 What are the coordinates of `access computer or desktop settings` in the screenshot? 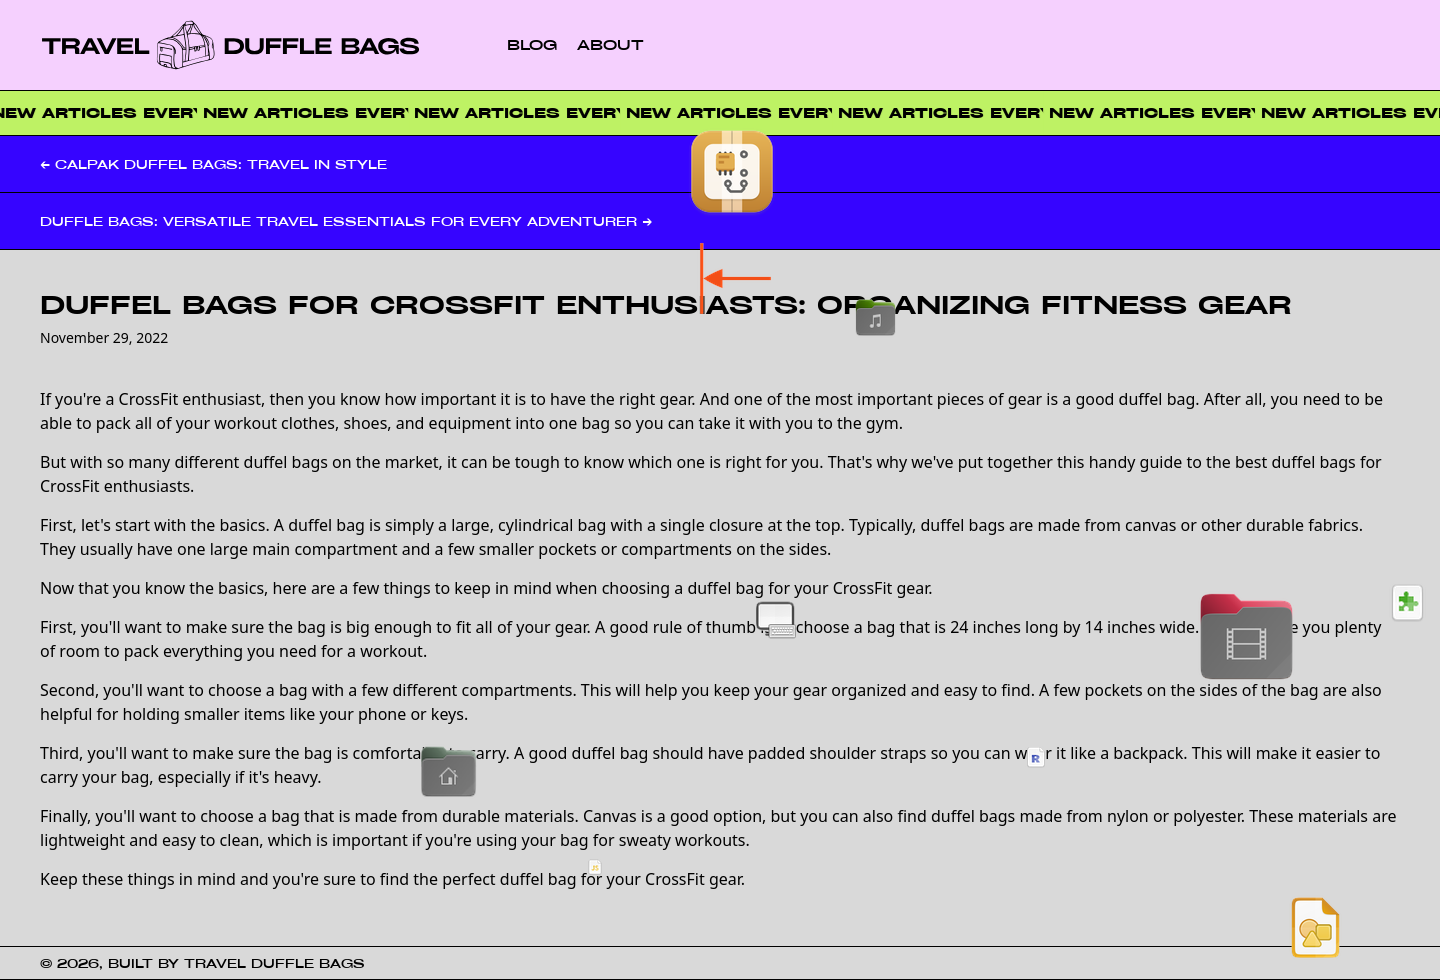 It's located at (776, 620).